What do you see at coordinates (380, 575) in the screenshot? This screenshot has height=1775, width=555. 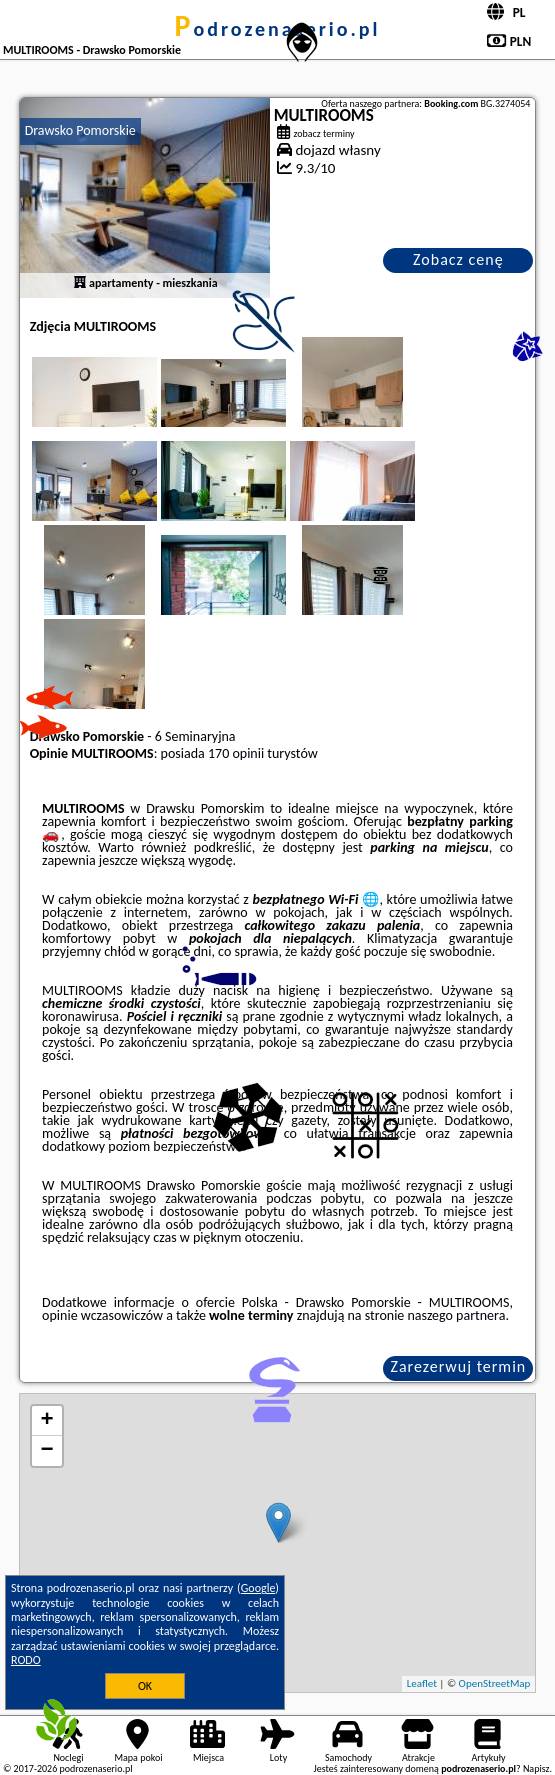 I see `abstract hourglass or time-based game mechanic` at bounding box center [380, 575].